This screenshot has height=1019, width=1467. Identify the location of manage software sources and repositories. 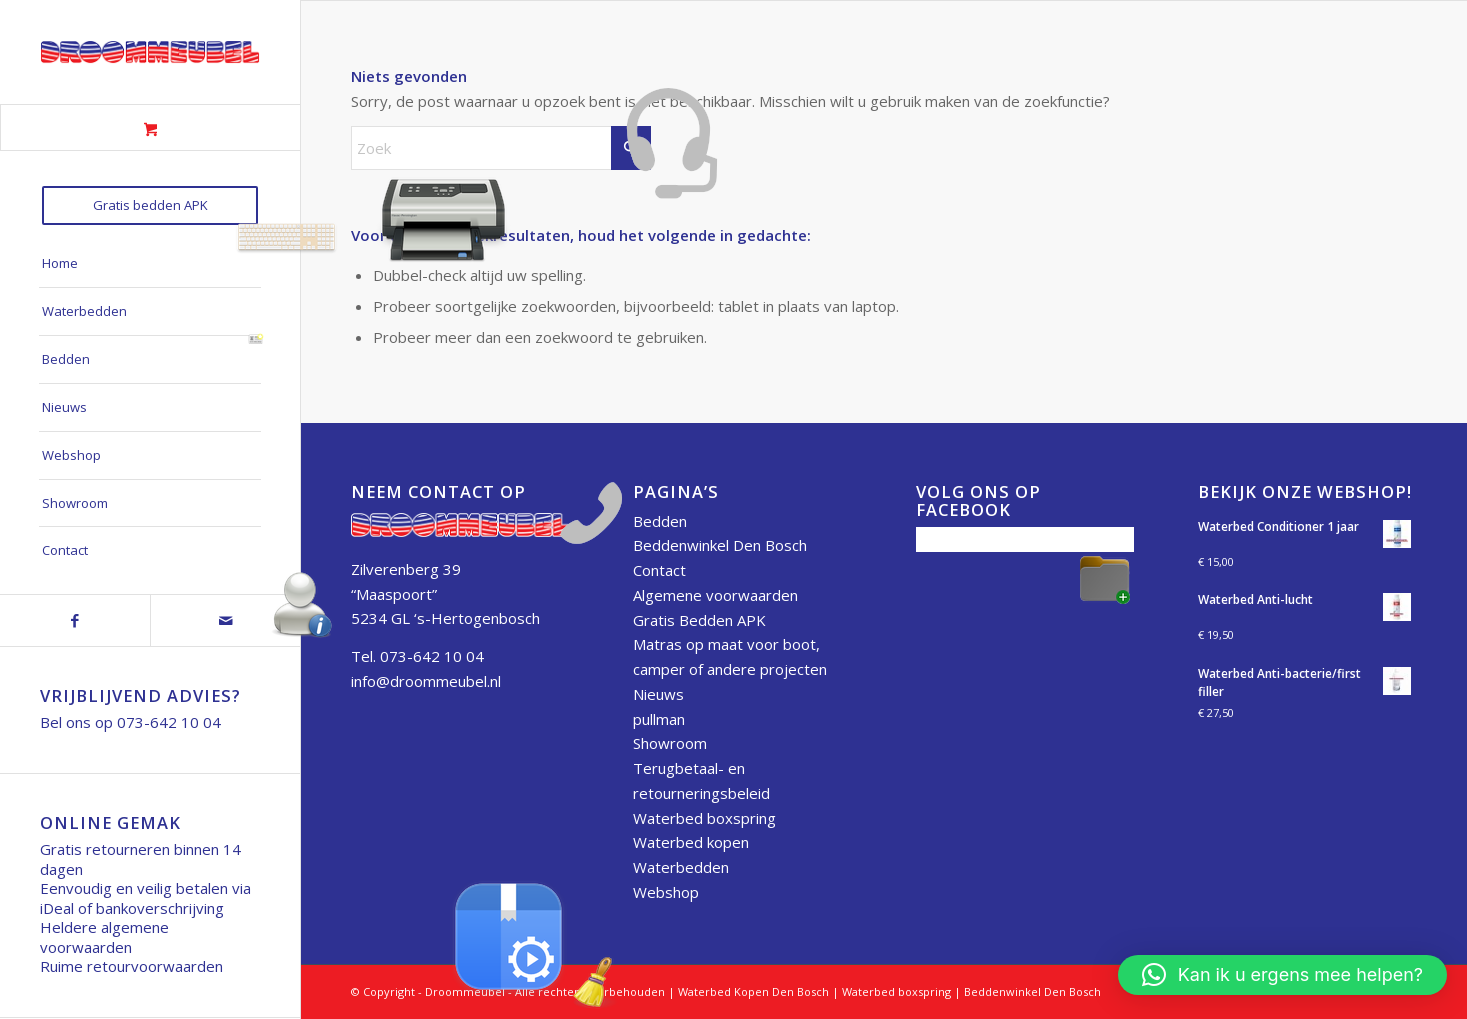
(508, 938).